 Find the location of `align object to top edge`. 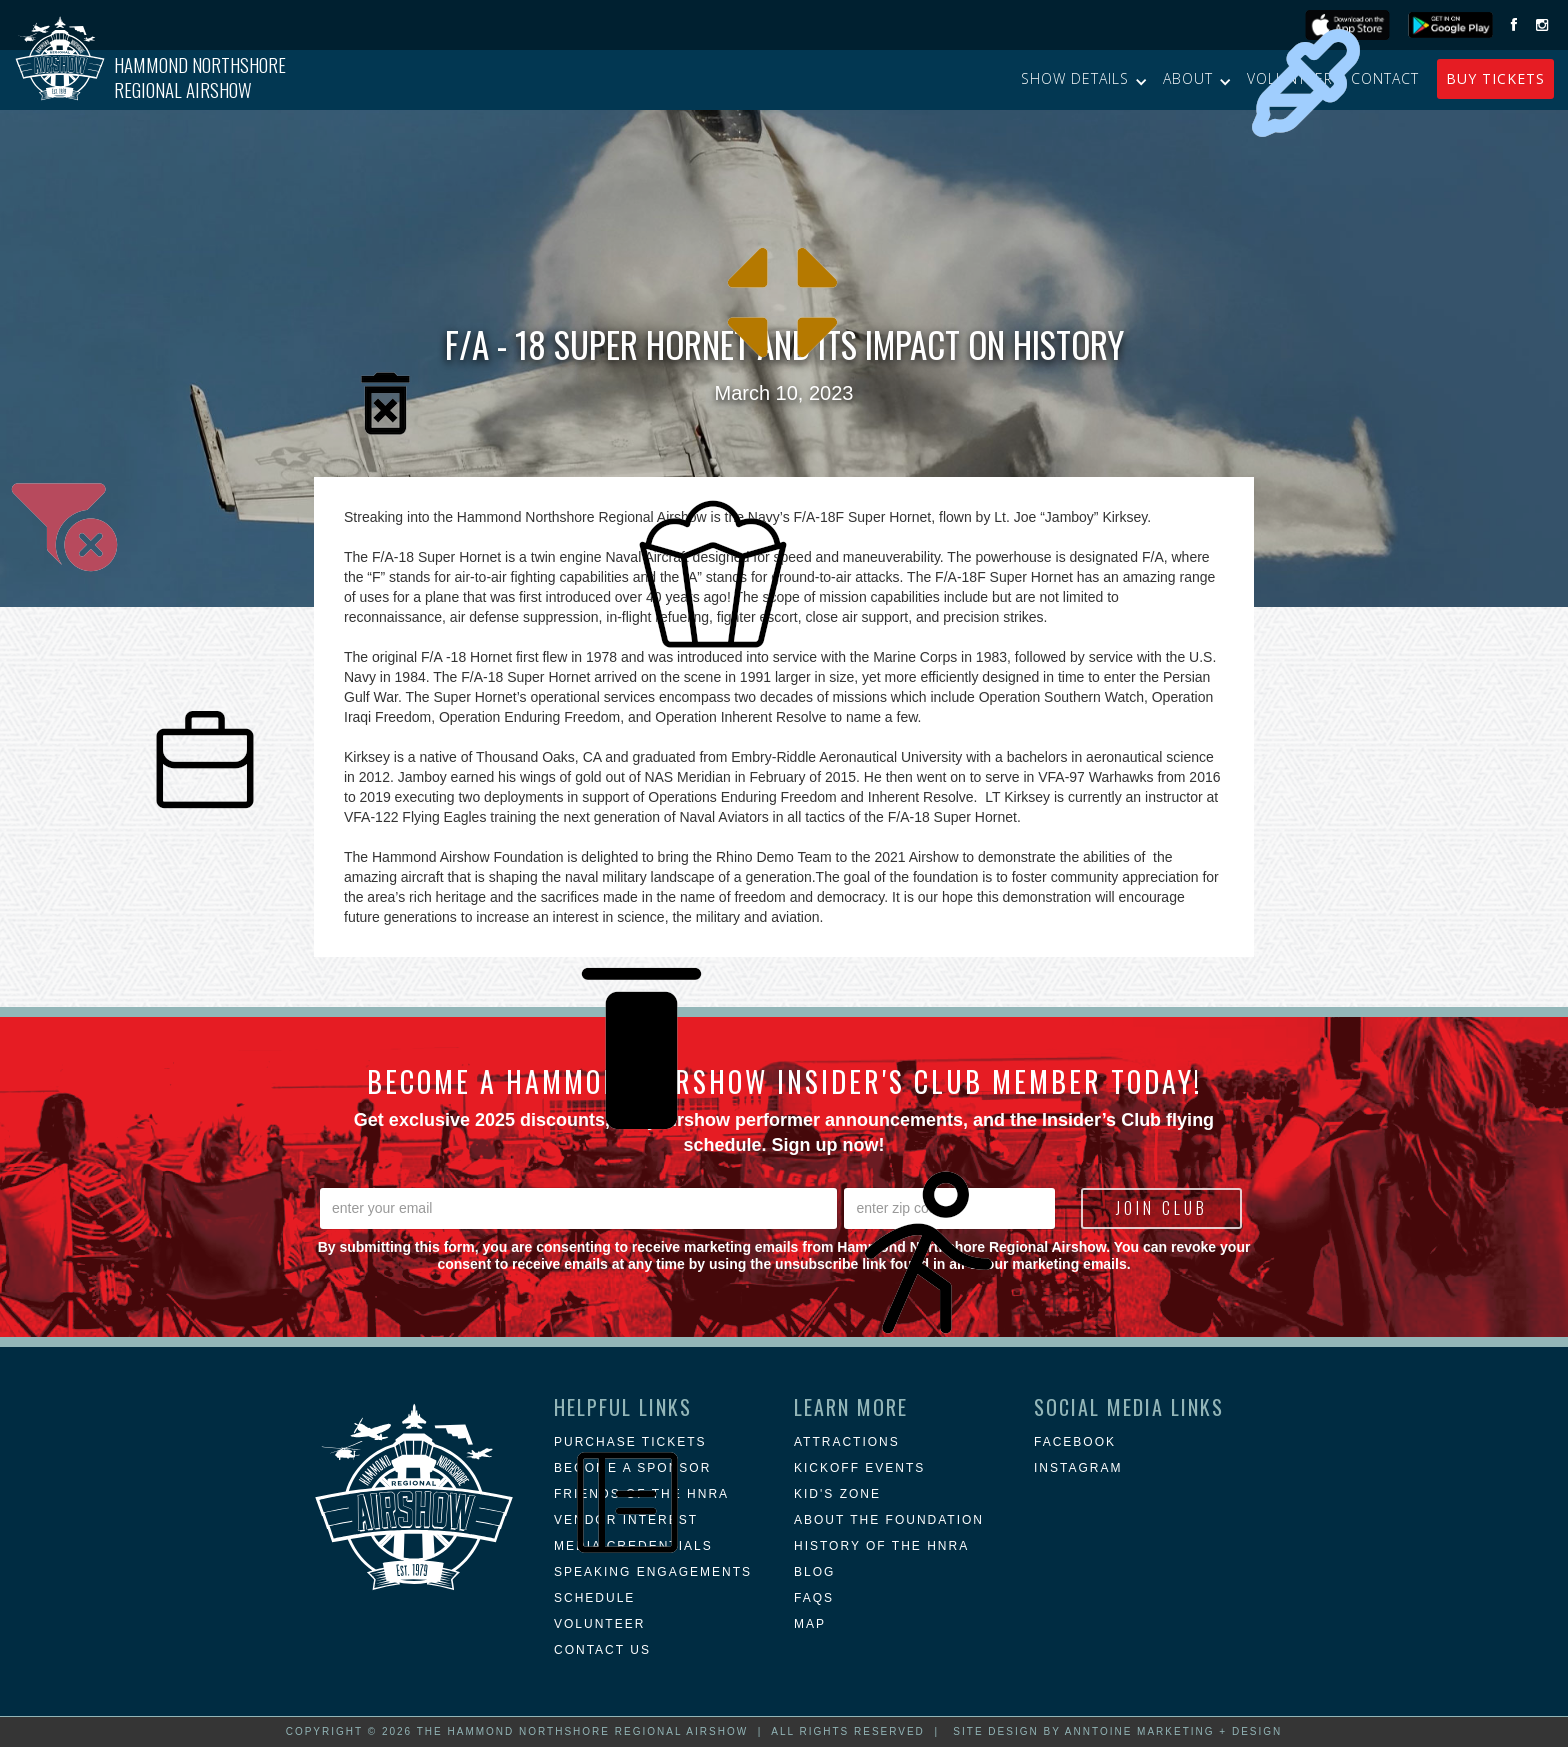

align object to top edge is located at coordinates (641, 1045).